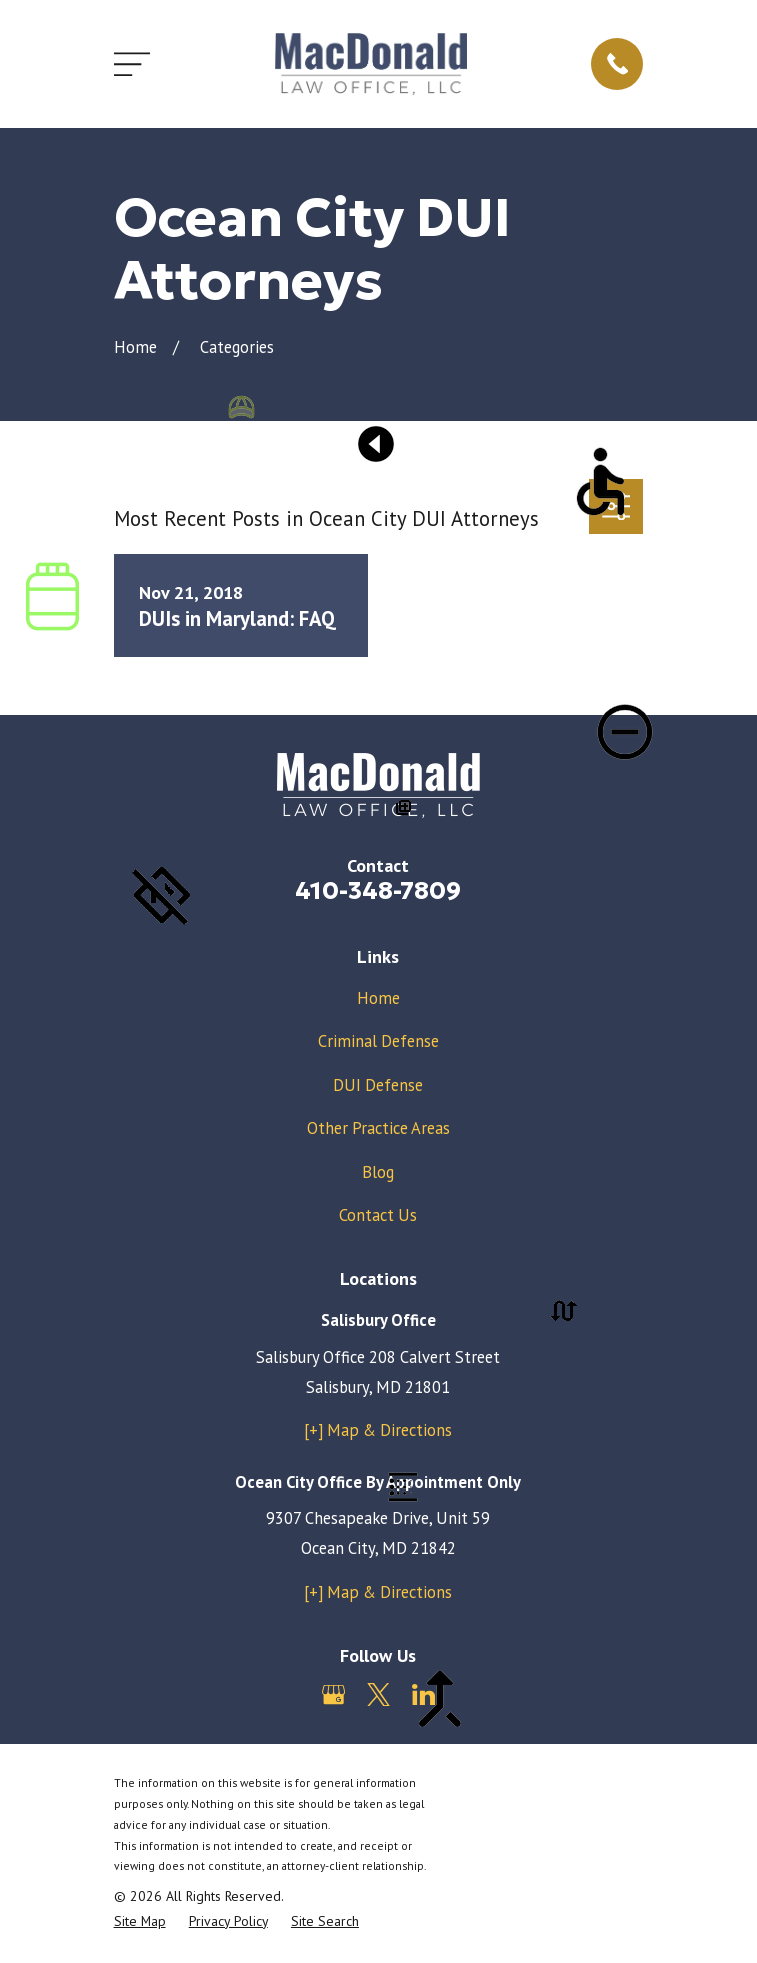 This screenshot has height=1963, width=757. I want to click on go back to the previous screen, so click(376, 444).